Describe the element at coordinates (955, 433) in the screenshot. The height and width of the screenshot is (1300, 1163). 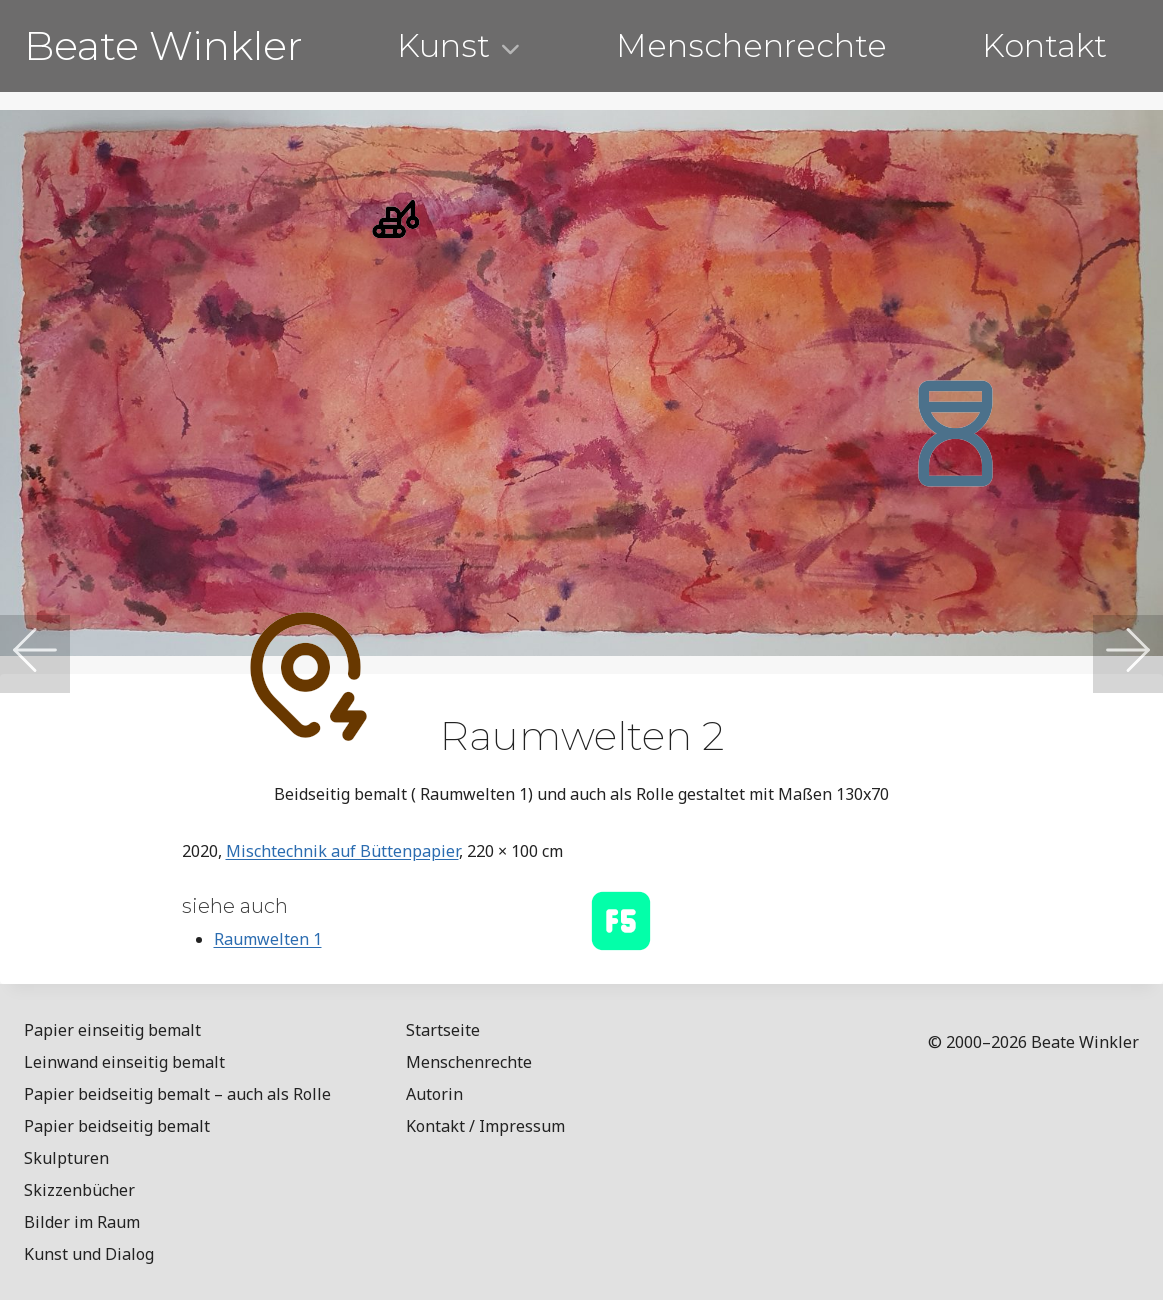
I see `indicates a process just started with most time remaining` at that location.